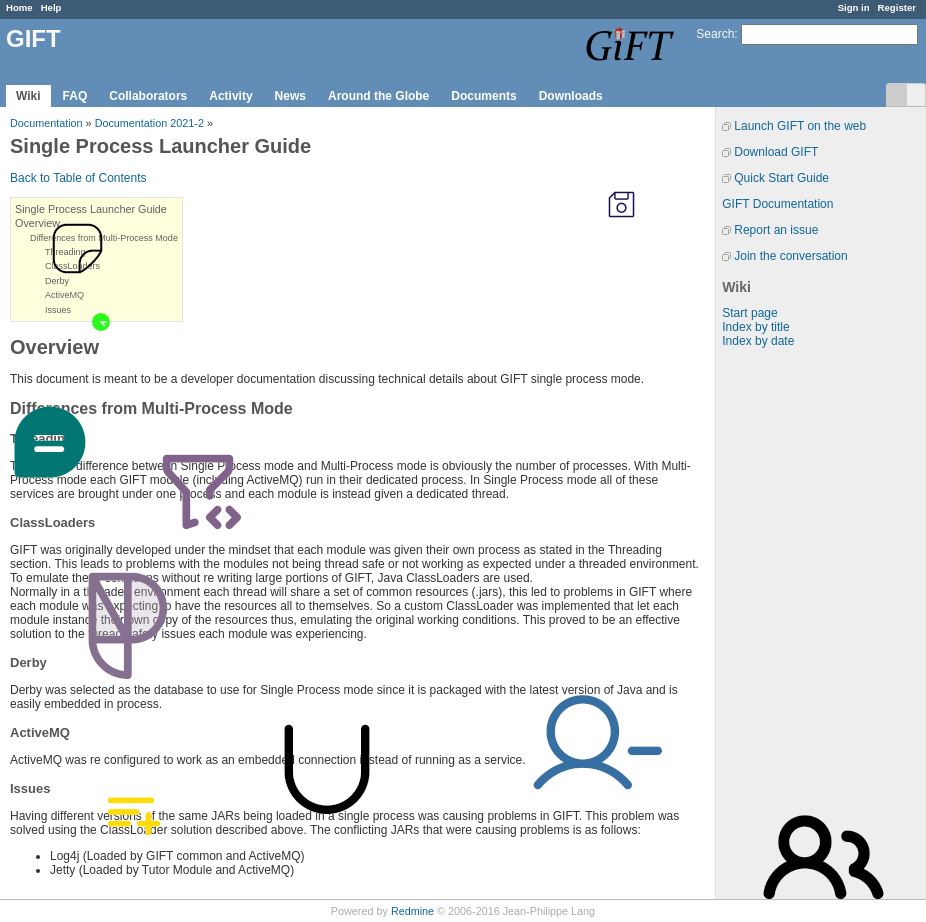 This screenshot has height=922, width=926. I want to click on phosphor icons library branding logo, so click(120, 620).